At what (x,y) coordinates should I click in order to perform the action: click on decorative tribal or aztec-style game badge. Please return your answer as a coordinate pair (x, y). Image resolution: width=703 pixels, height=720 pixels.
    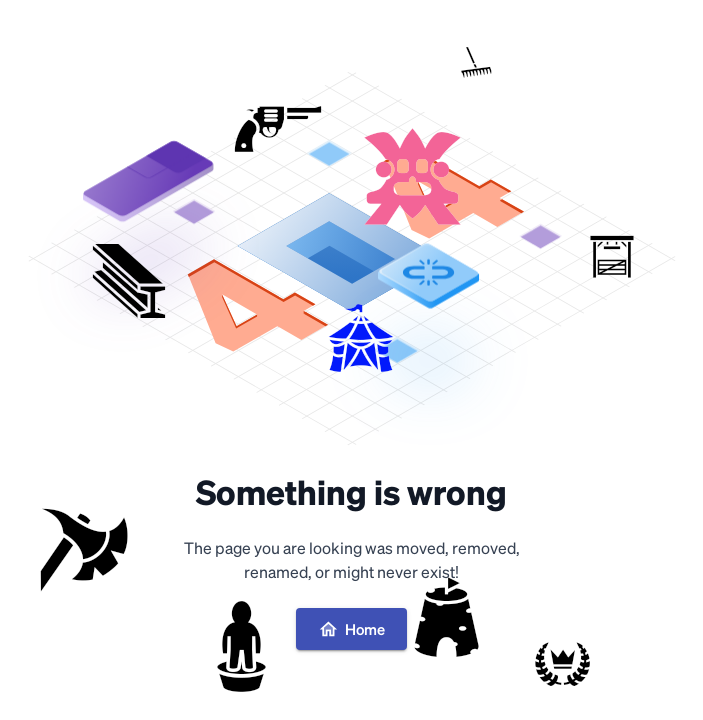
    Looking at the image, I should click on (412, 176).